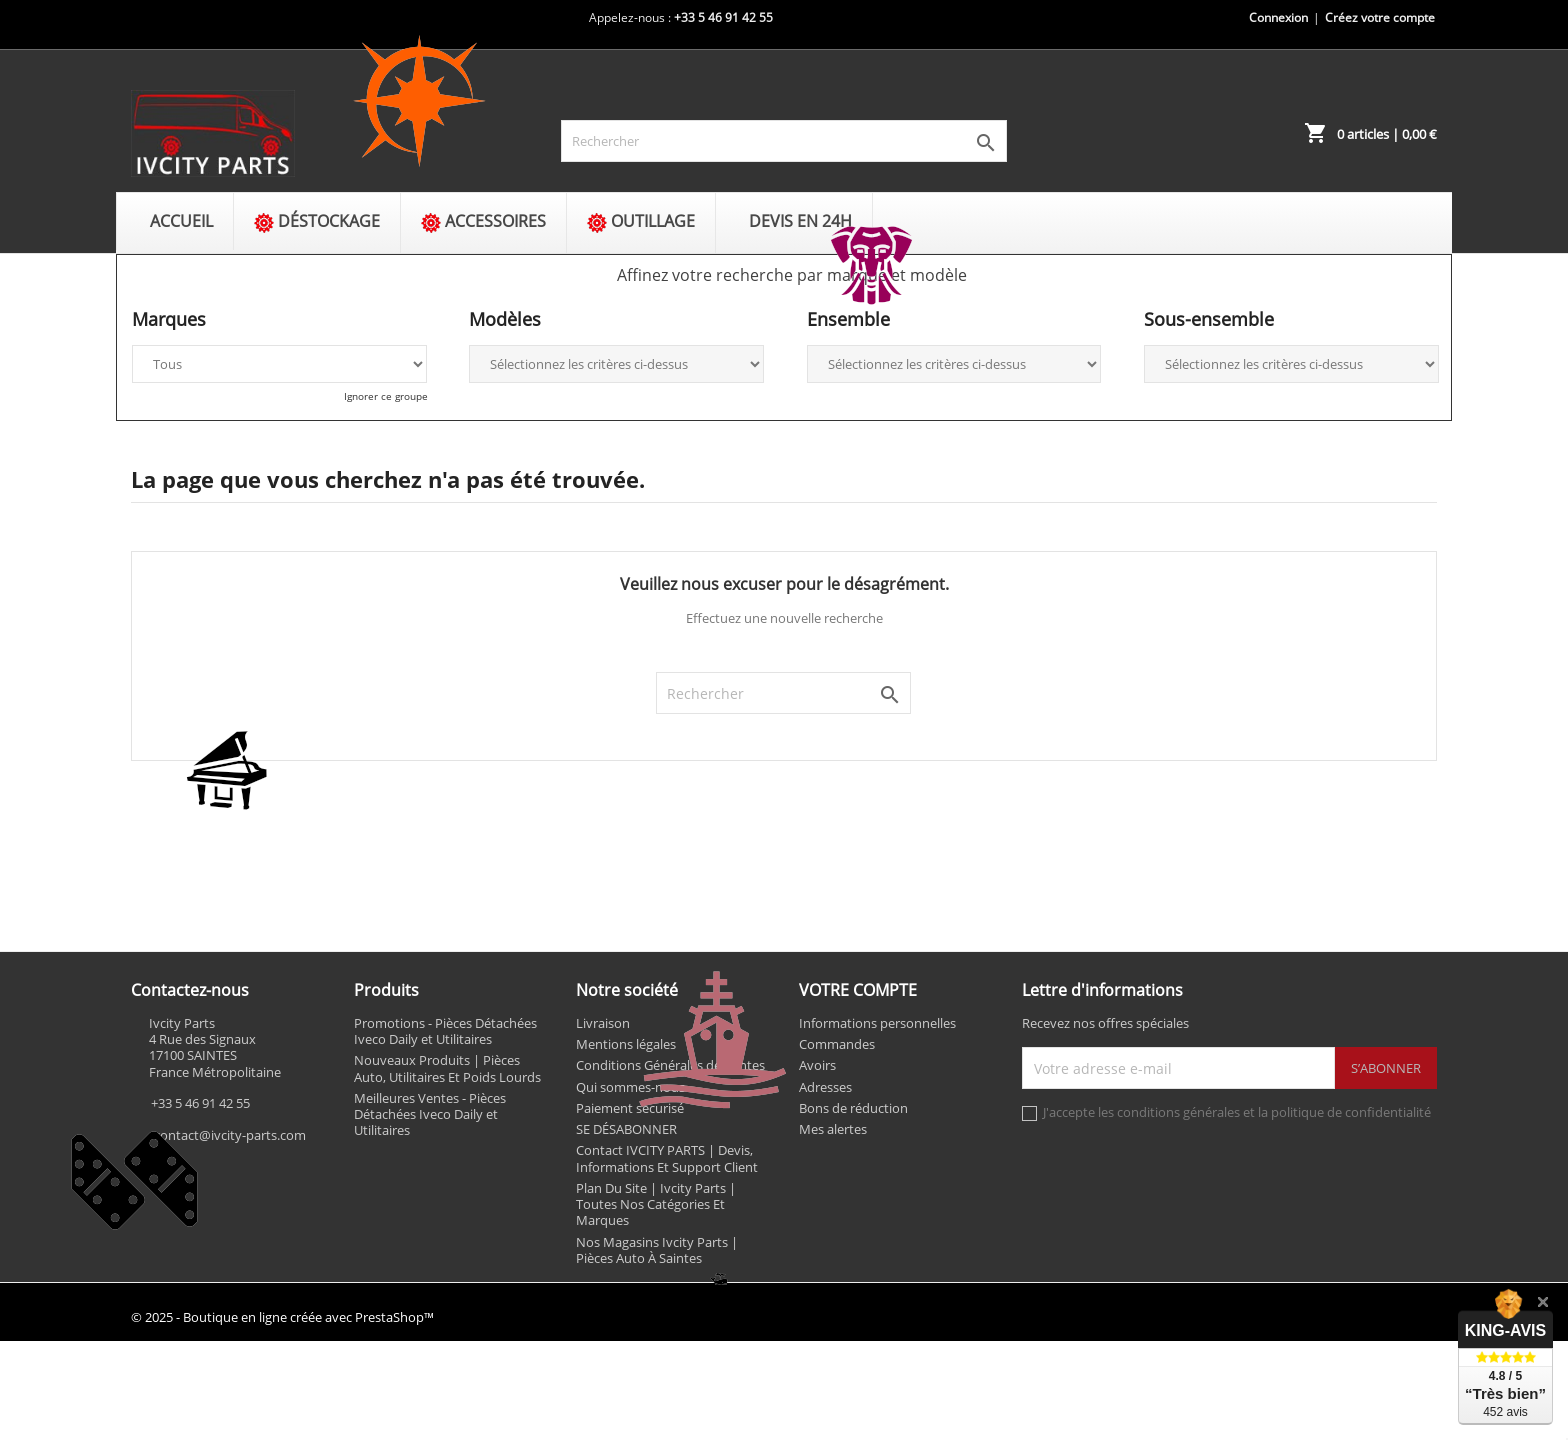 Image resolution: width=1568 pixels, height=1440 pixels. I want to click on play battleship game, so click(716, 1045).